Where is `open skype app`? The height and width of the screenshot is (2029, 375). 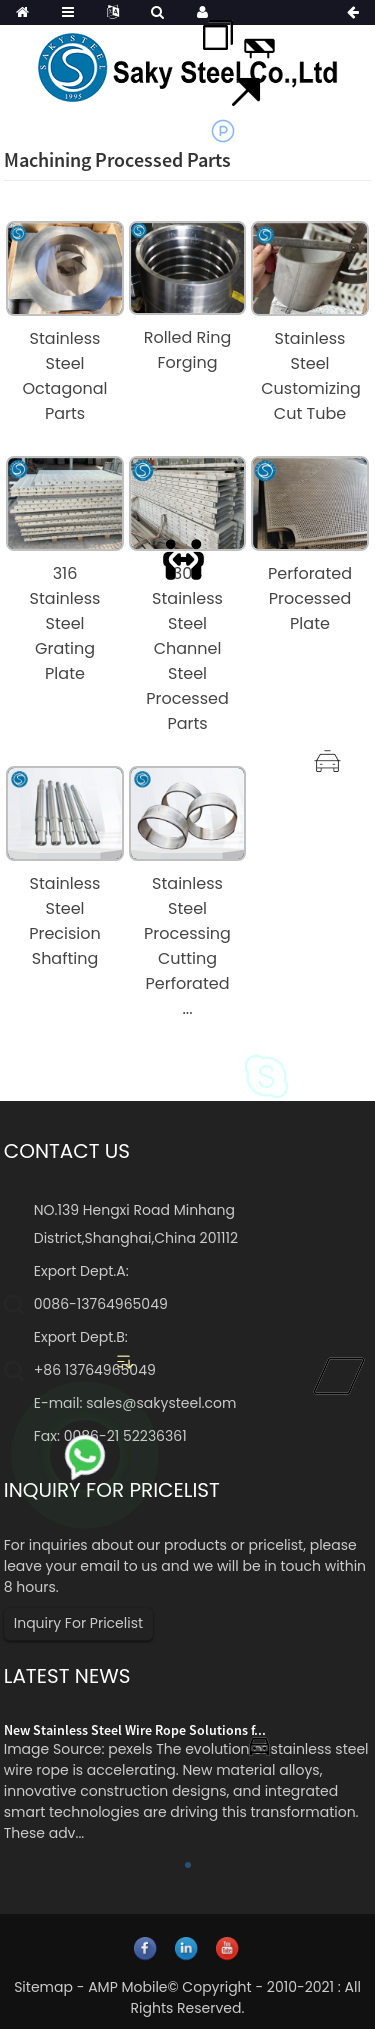
open skype app is located at coordinates (266, 1076).